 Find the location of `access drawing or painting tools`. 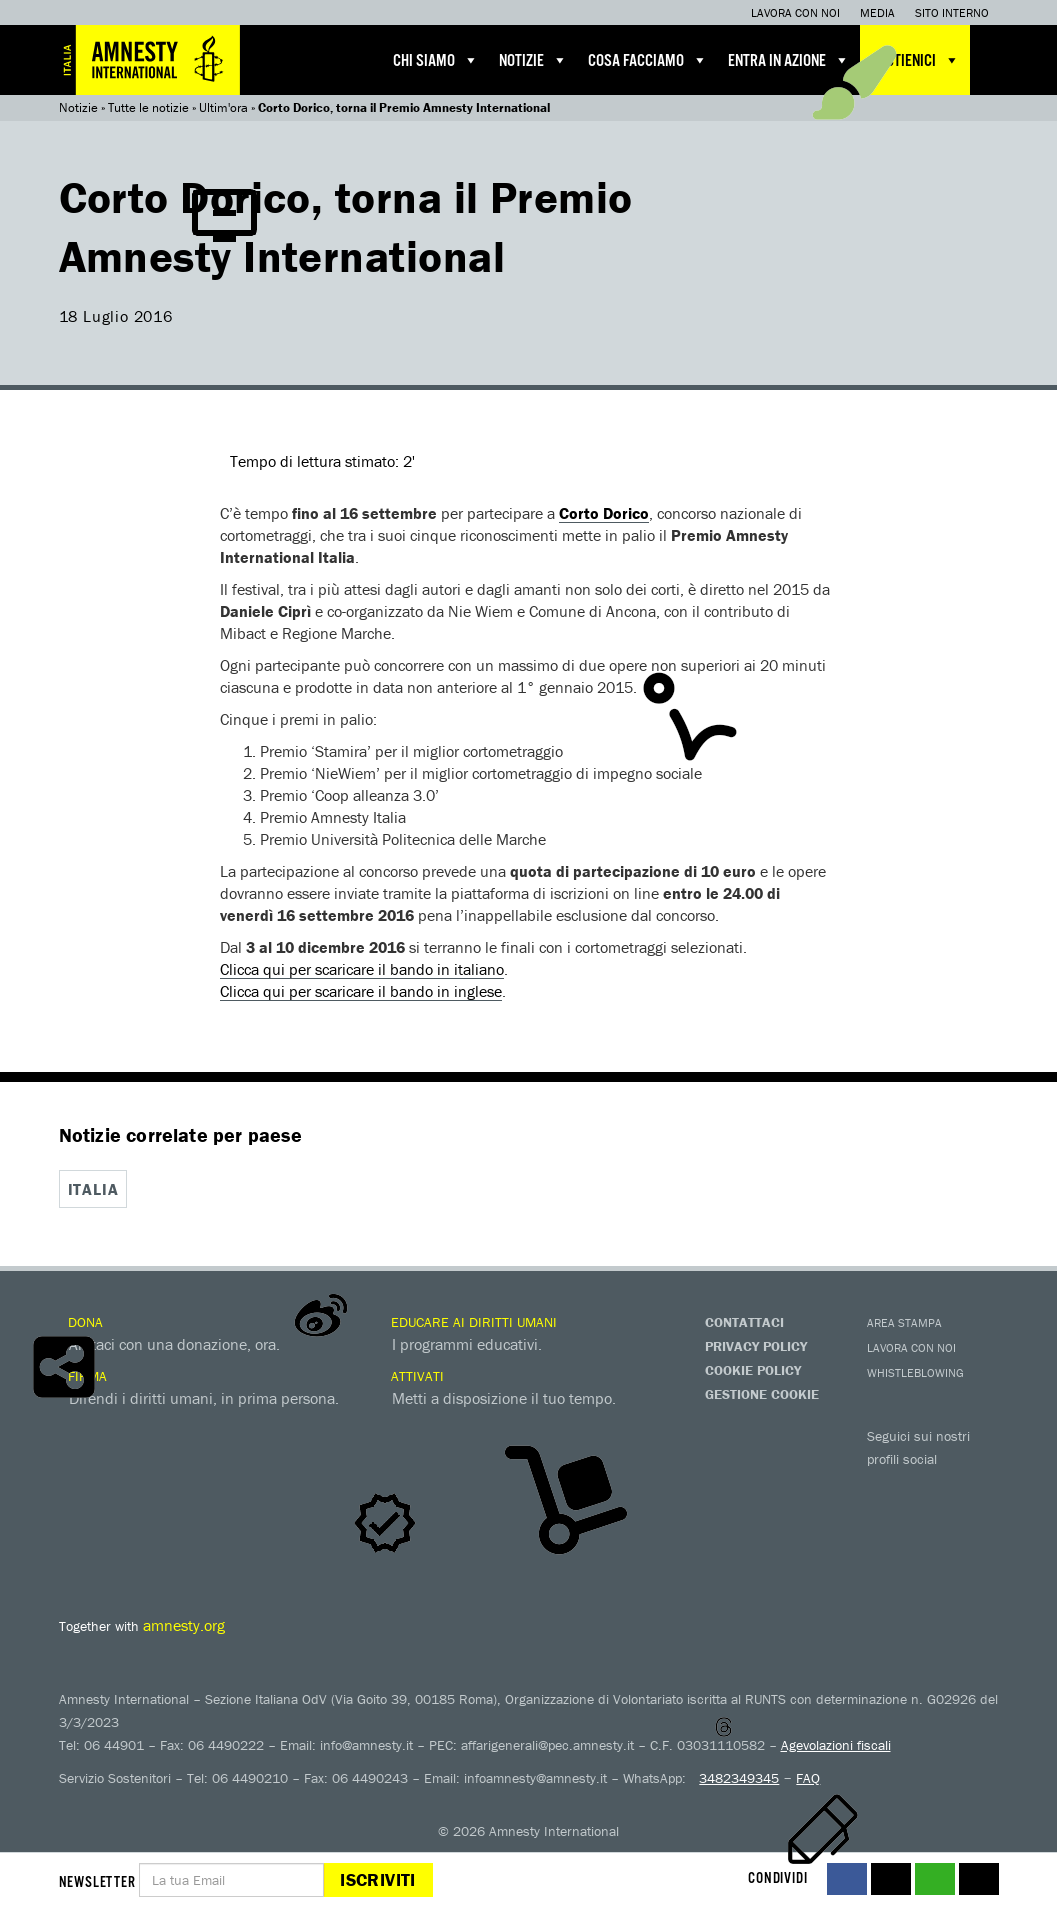

access drawing or painting tools is located at coordinates (854, 82).